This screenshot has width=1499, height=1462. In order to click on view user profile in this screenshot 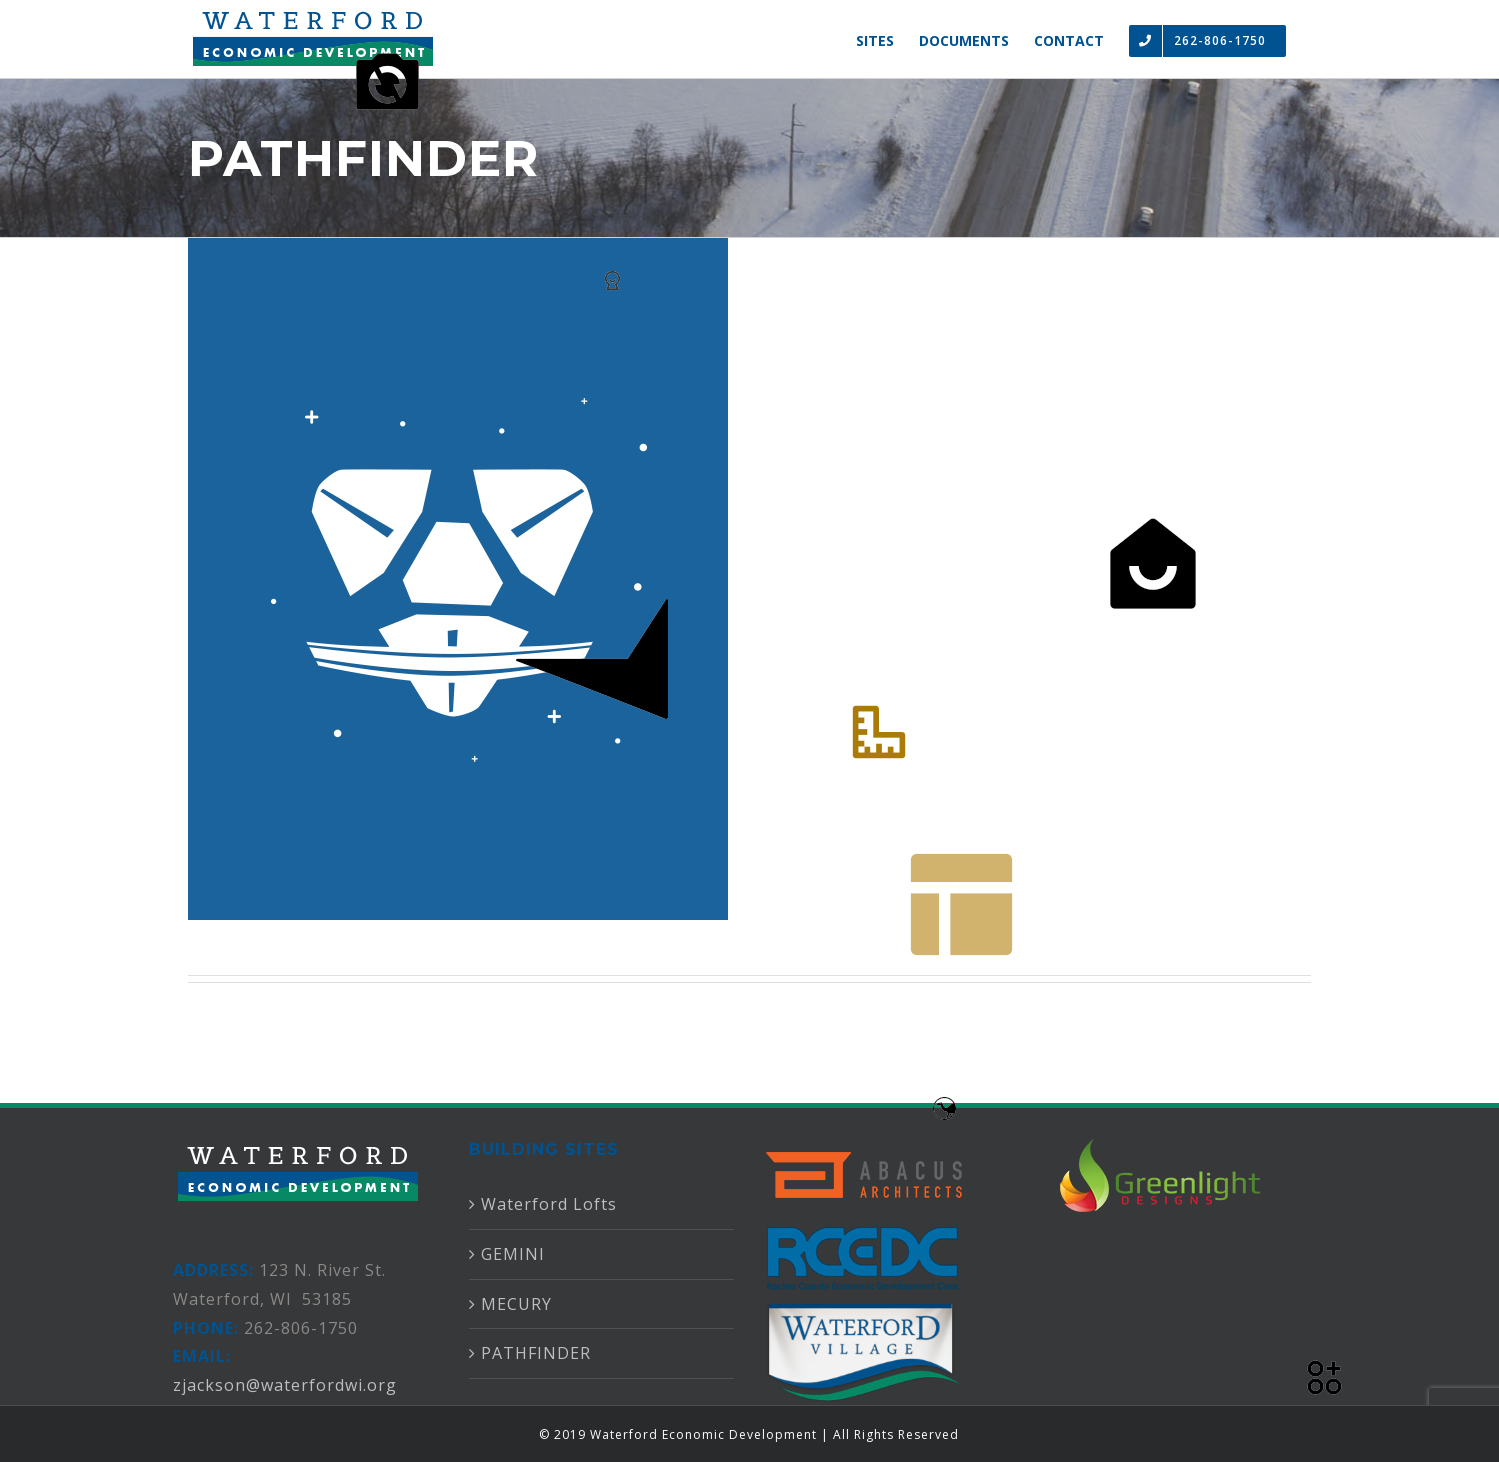, I will do `click(612, 280)`.